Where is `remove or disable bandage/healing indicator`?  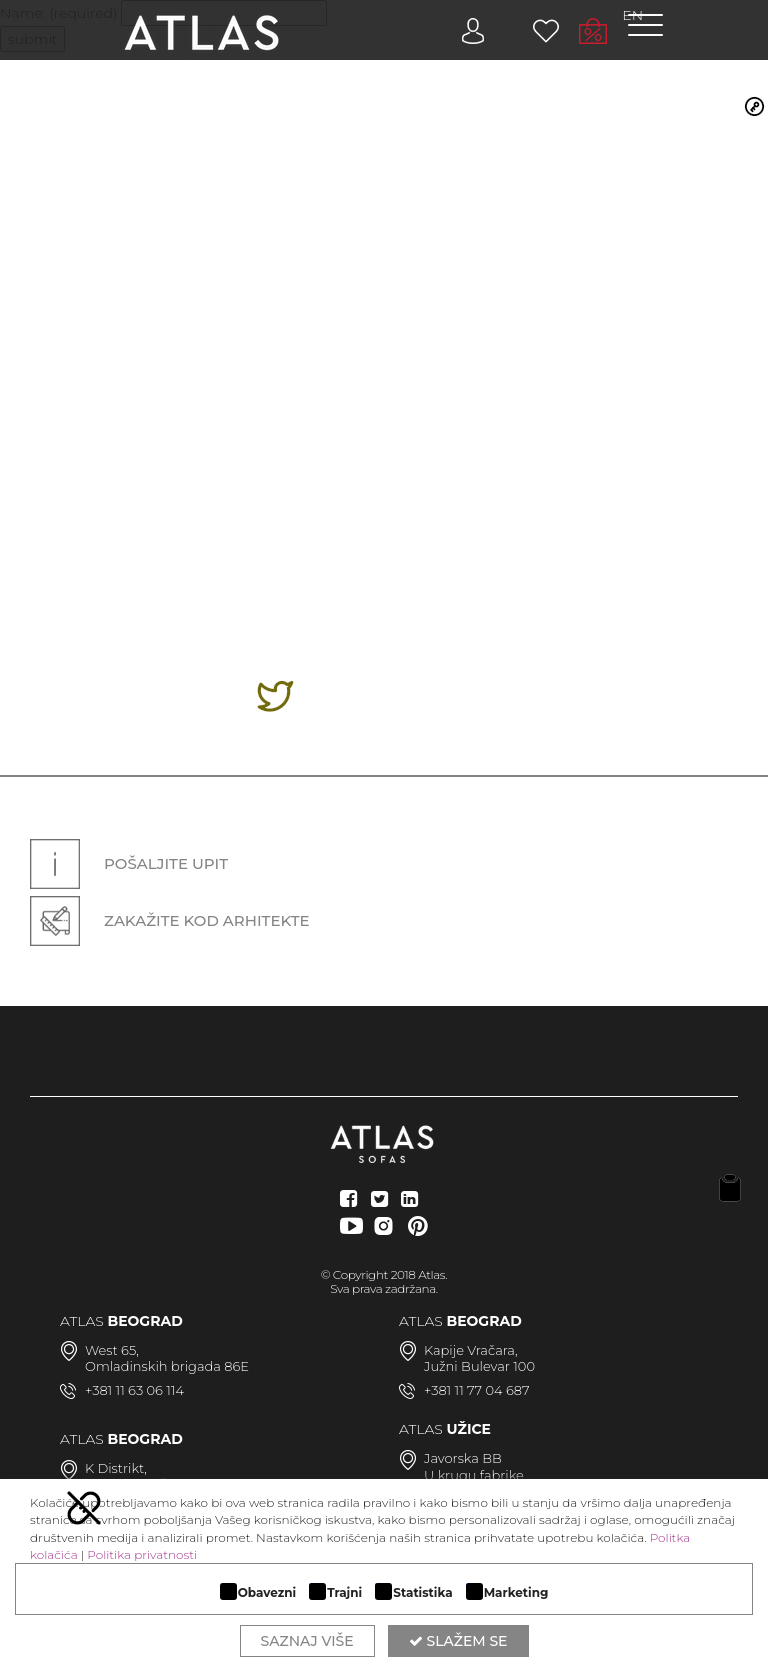
remove or disable bandage/healing indicator is located at coordinates (84, 1508).